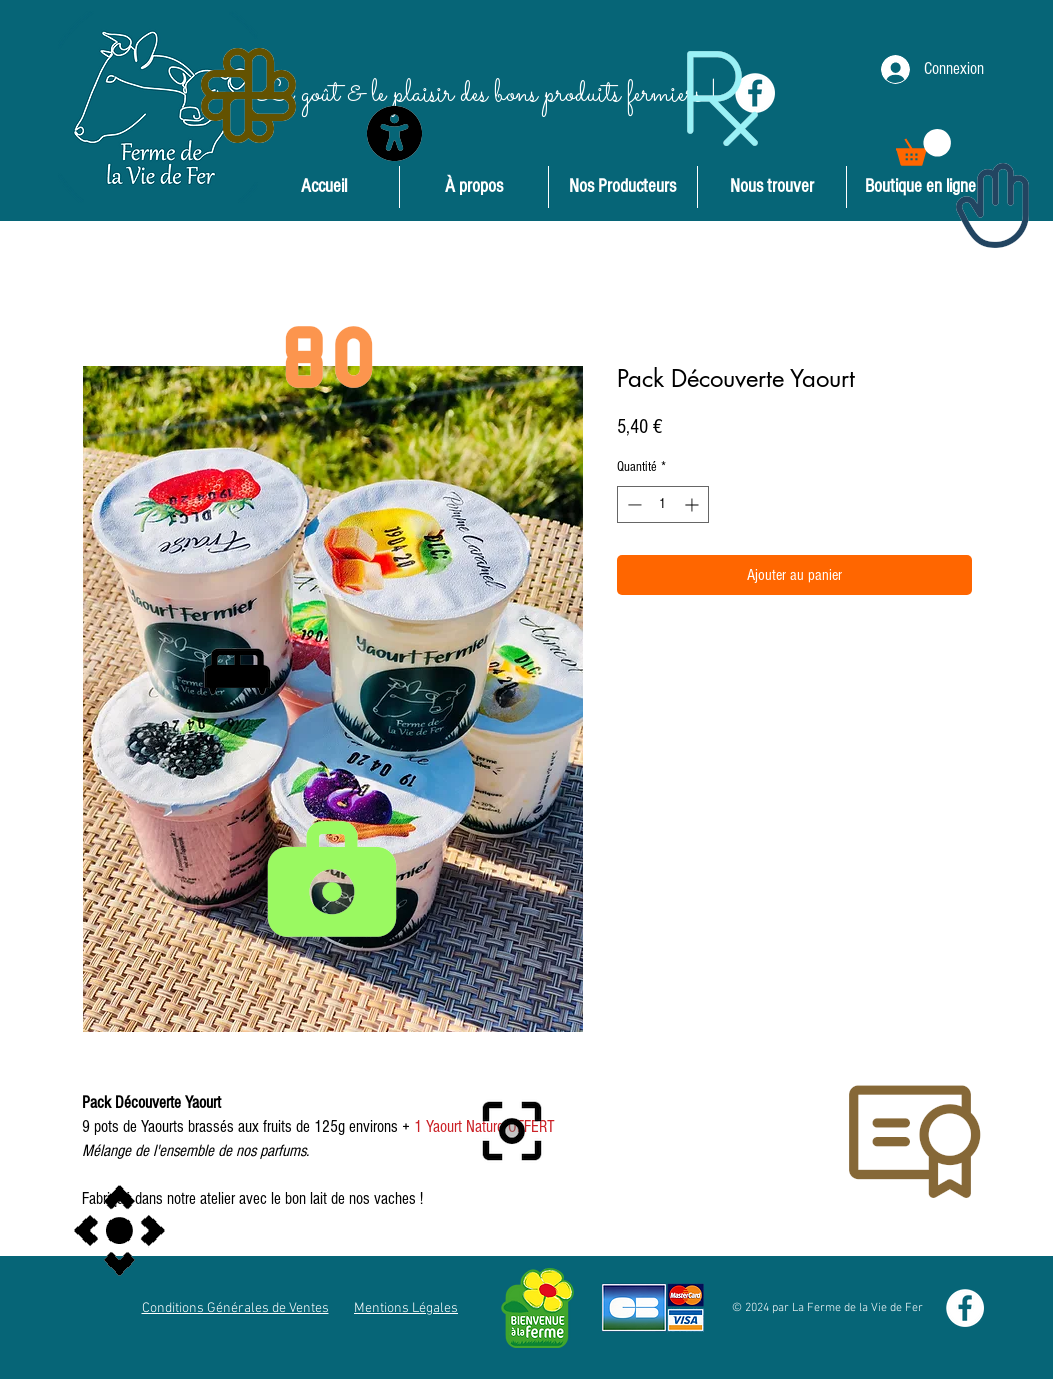  What do you see at coordinates (512, 1131) in the screenshot?
I see `center focus on camera viewfinder` at bounding box center [512, 1131].